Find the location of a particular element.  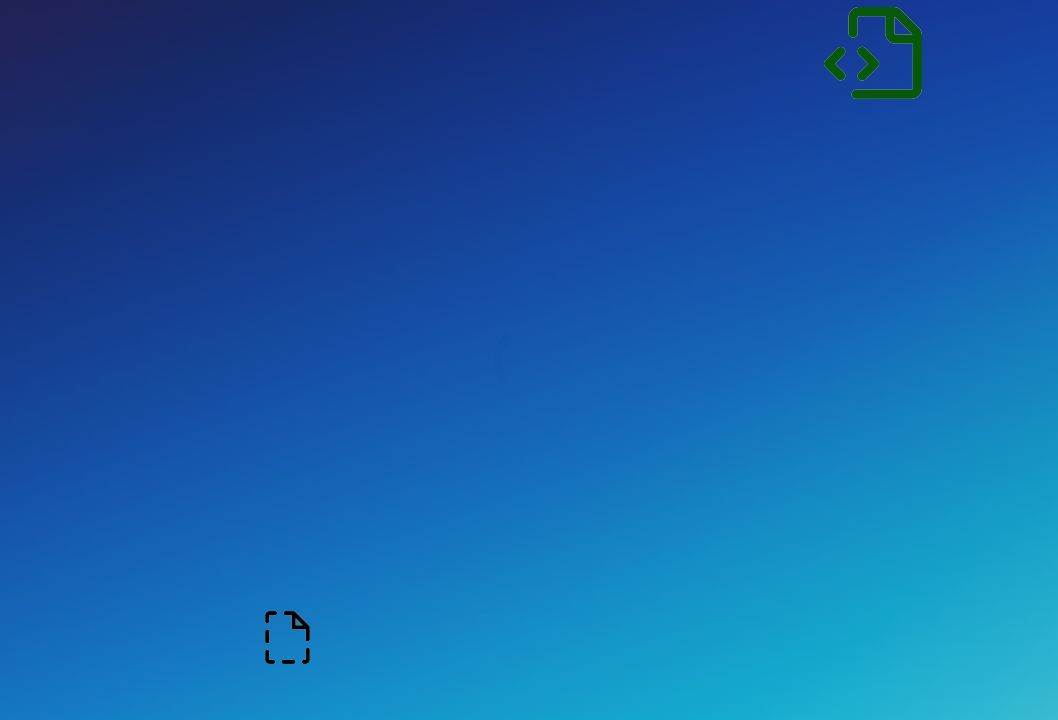

view source code file is located at coordinates (873, 56).